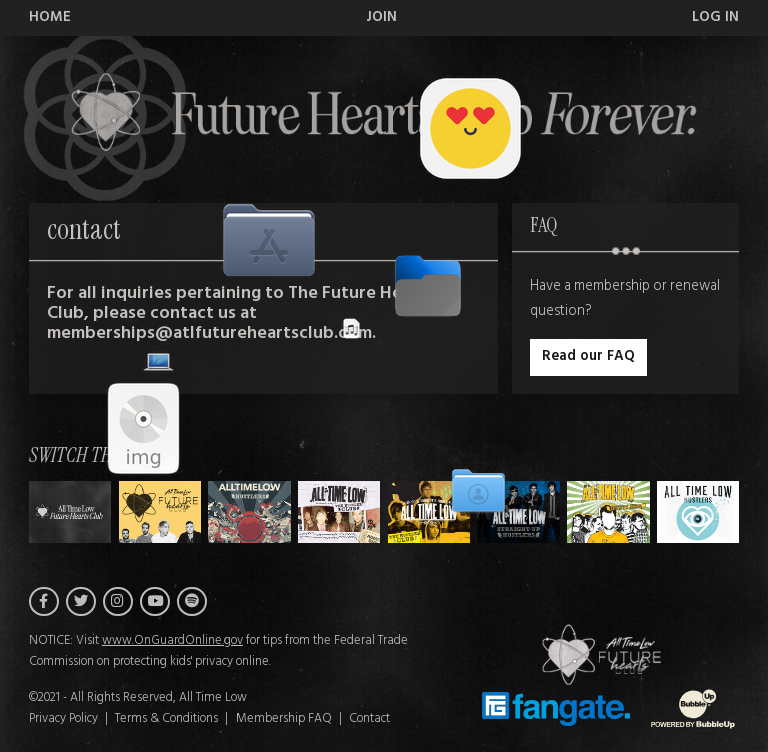  Describe the element at coordinates (143, 428) in the screenshot. I see `raw disk image file type indicator` at that location.